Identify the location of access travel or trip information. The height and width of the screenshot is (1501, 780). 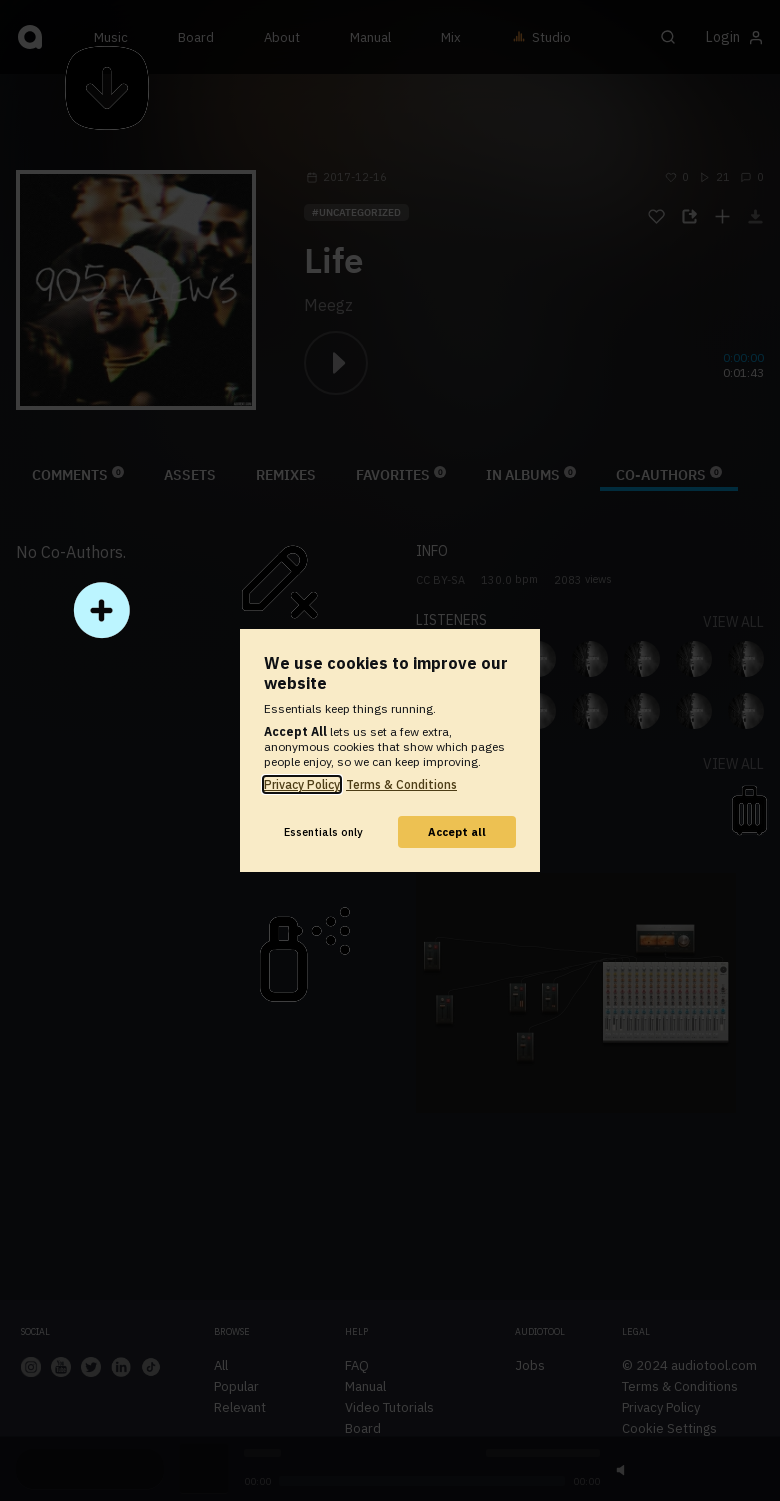
(749, 810).